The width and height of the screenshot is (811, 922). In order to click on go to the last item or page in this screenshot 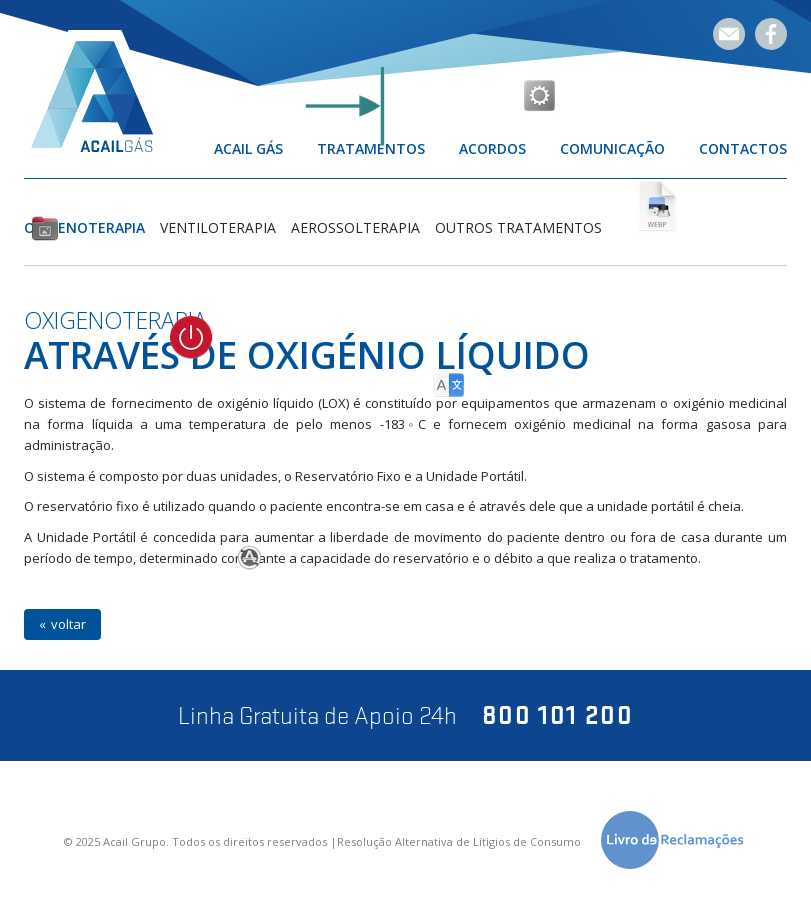, I will do `click(345, 106)`.